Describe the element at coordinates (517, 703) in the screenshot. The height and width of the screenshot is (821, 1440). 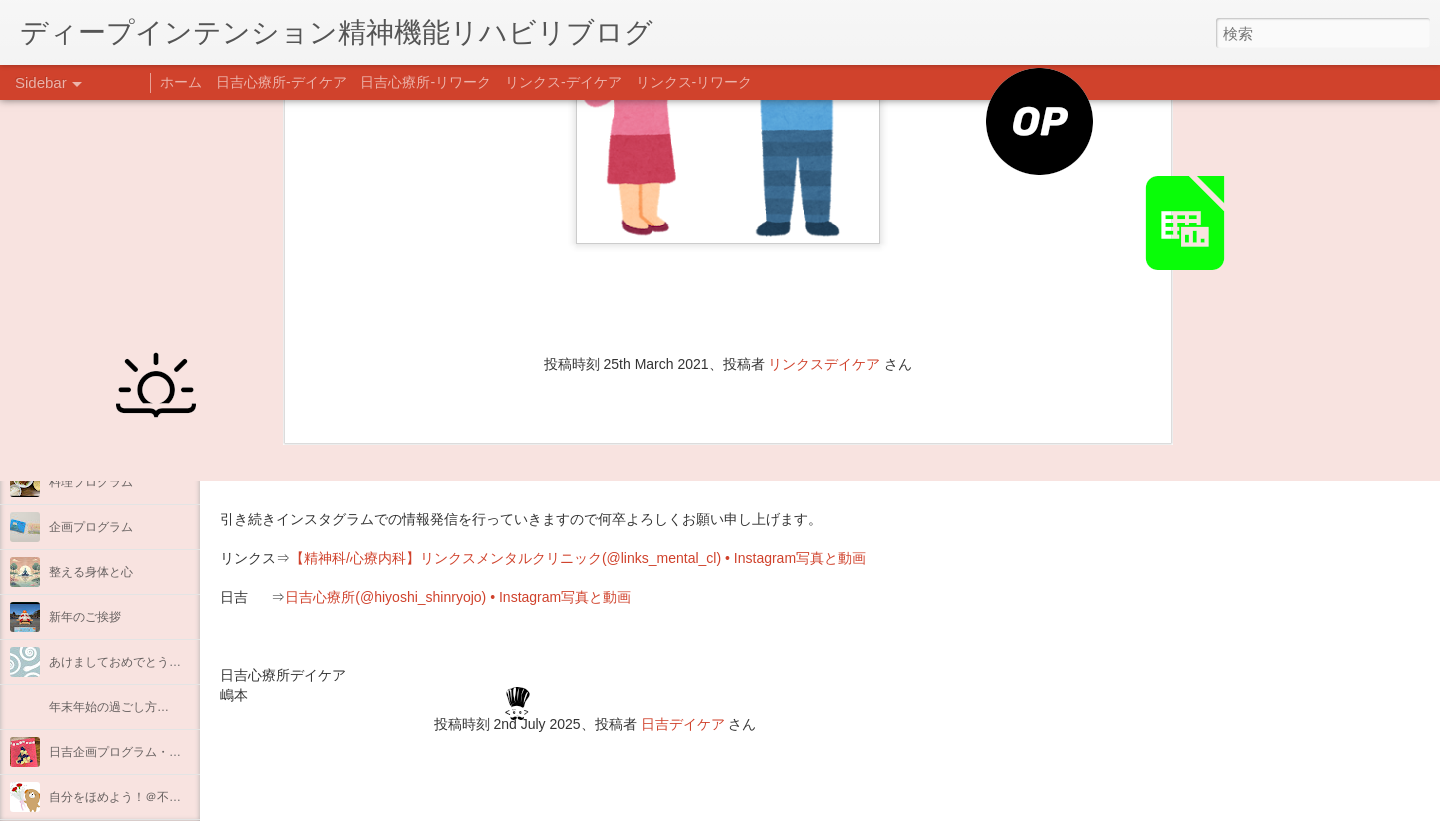
I see `visit codechef competitive programming platform` at that location.